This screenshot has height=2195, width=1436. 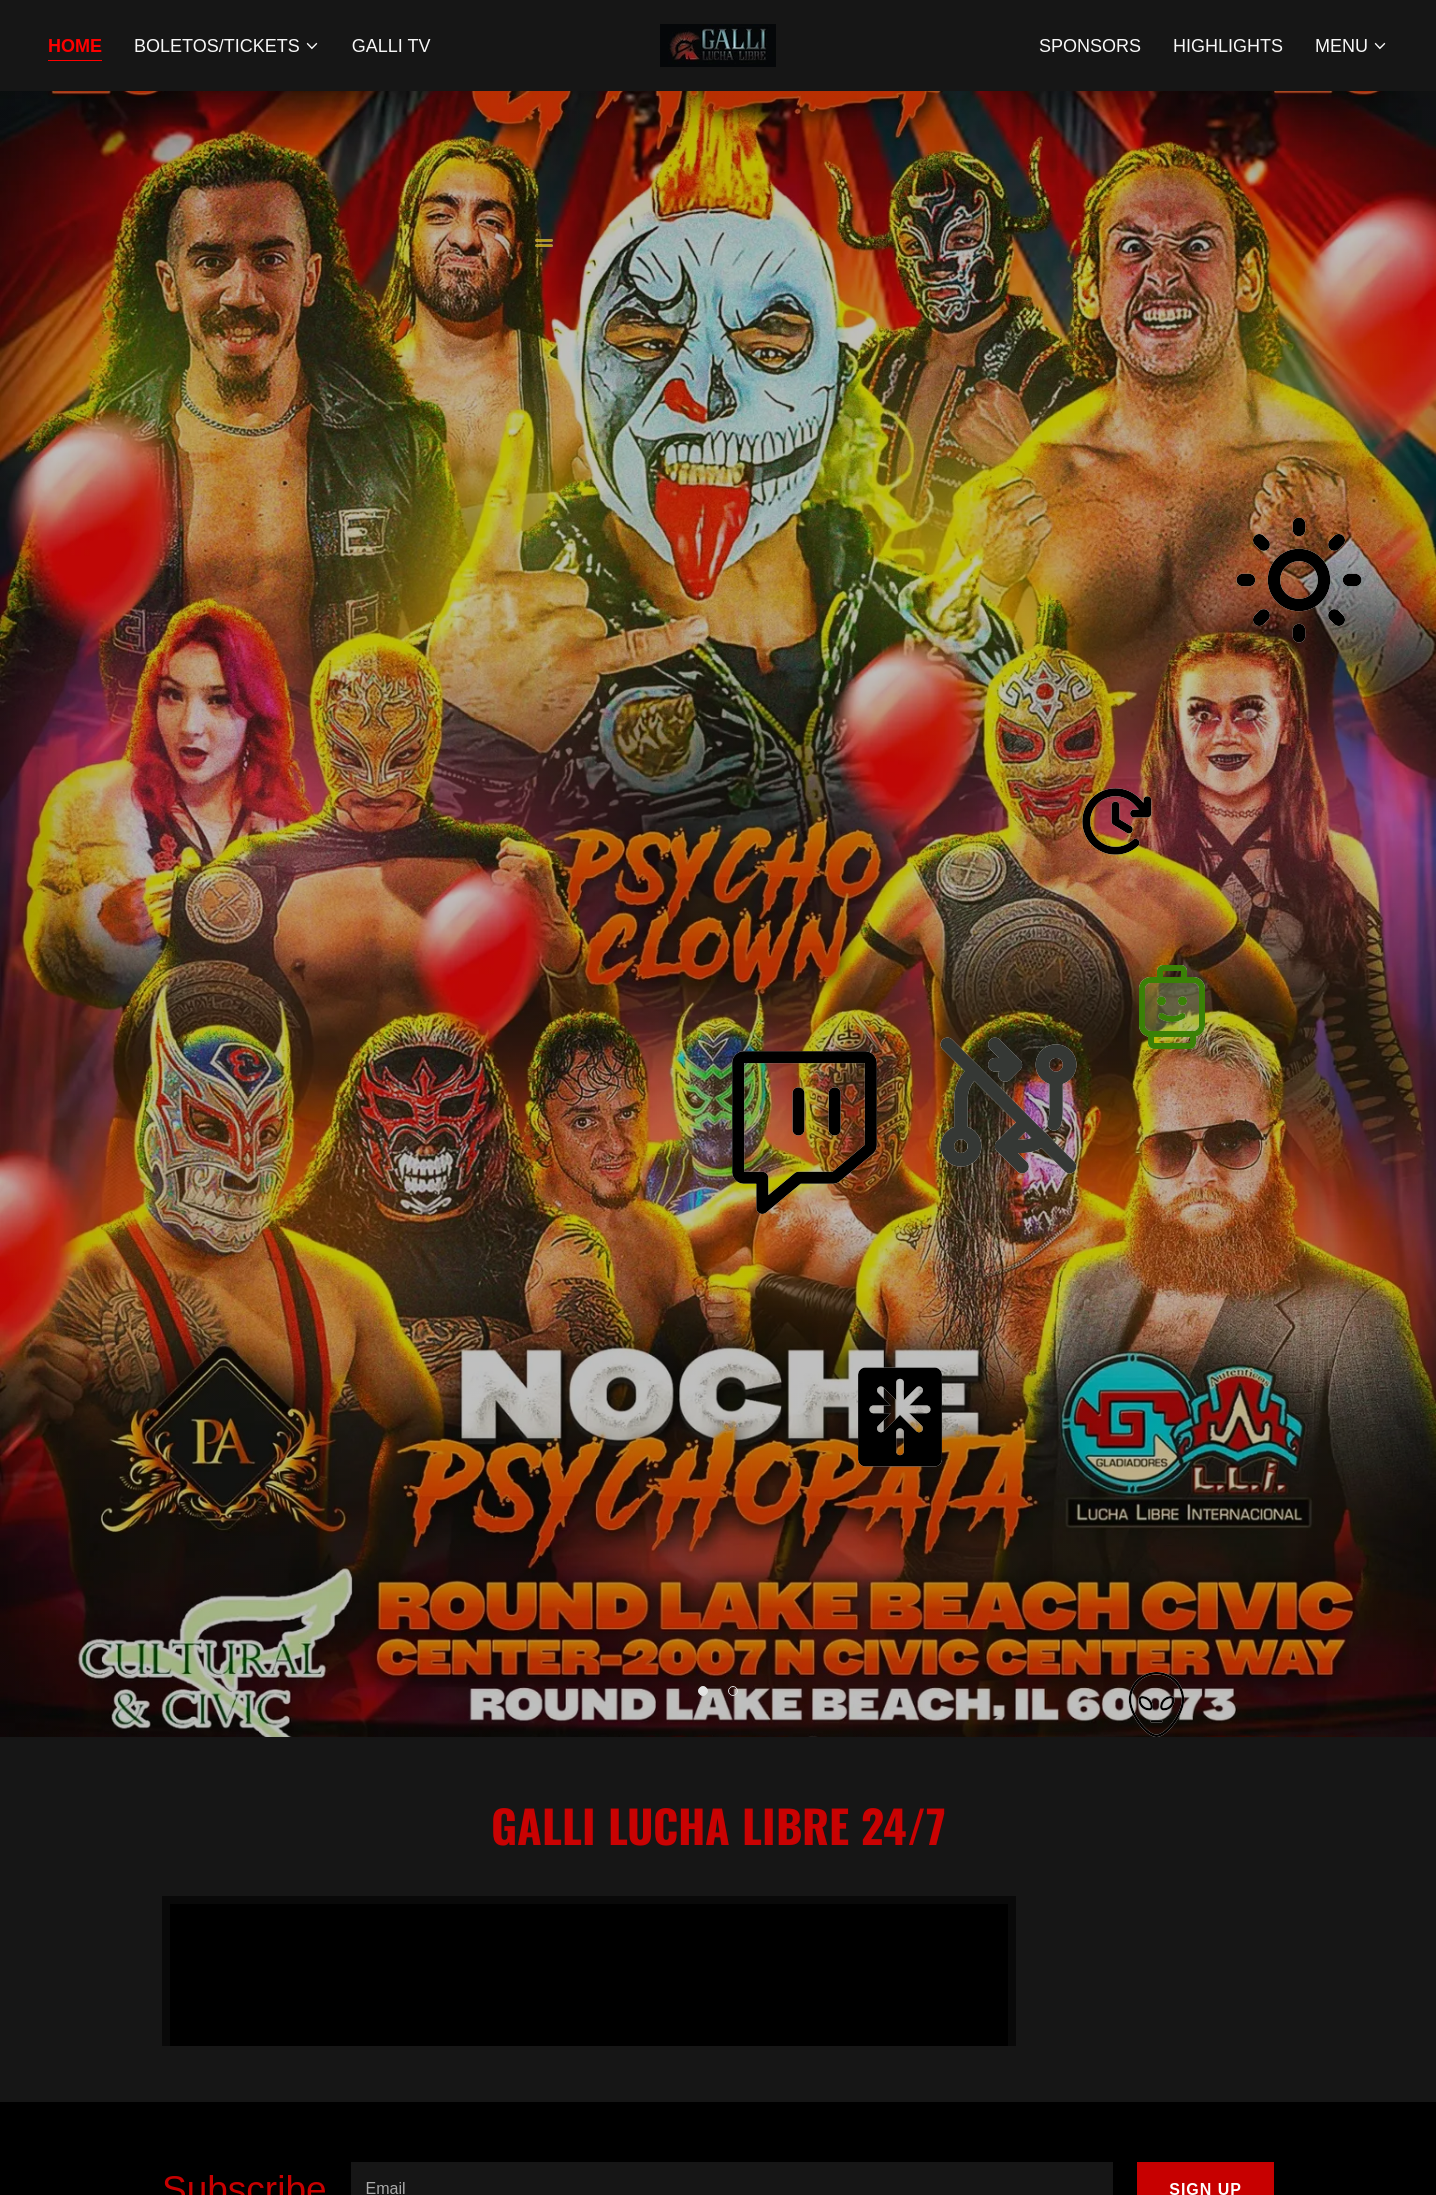 I want to click on open Twitch app, so click(x=804, y=1123).